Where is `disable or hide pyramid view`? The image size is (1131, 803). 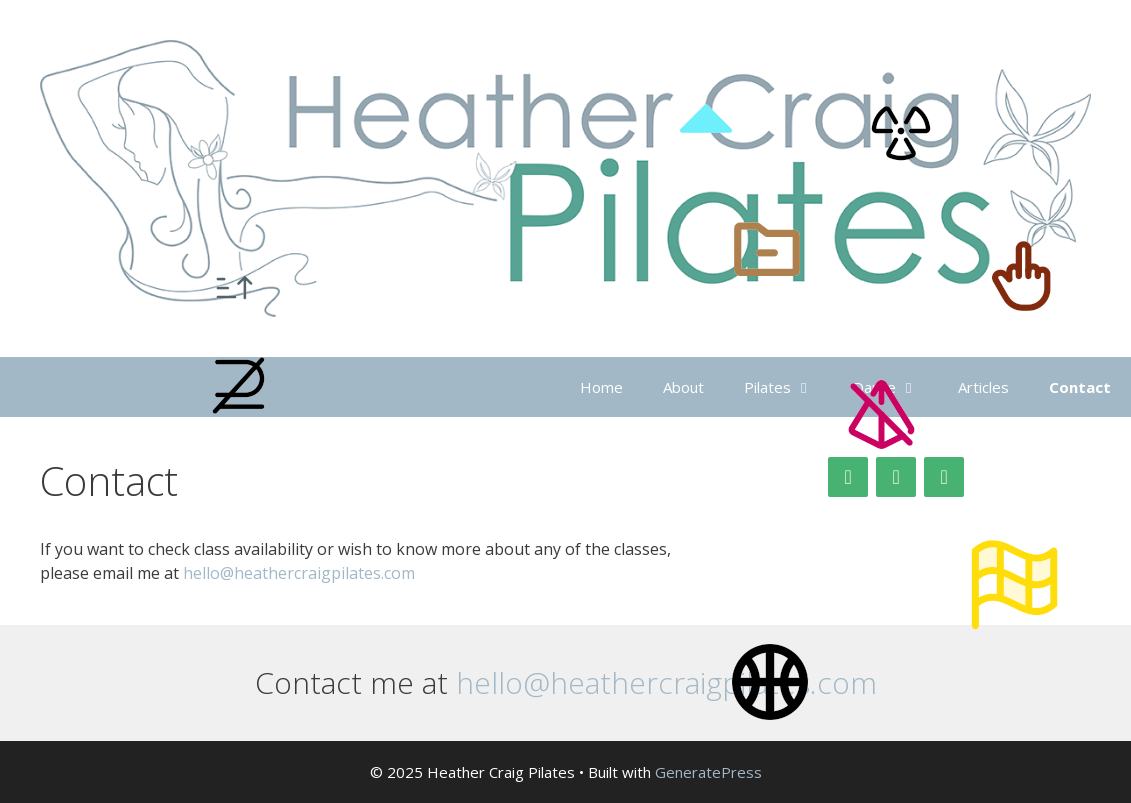
disable or hide pyramid view is located at coordinates (881, 414).